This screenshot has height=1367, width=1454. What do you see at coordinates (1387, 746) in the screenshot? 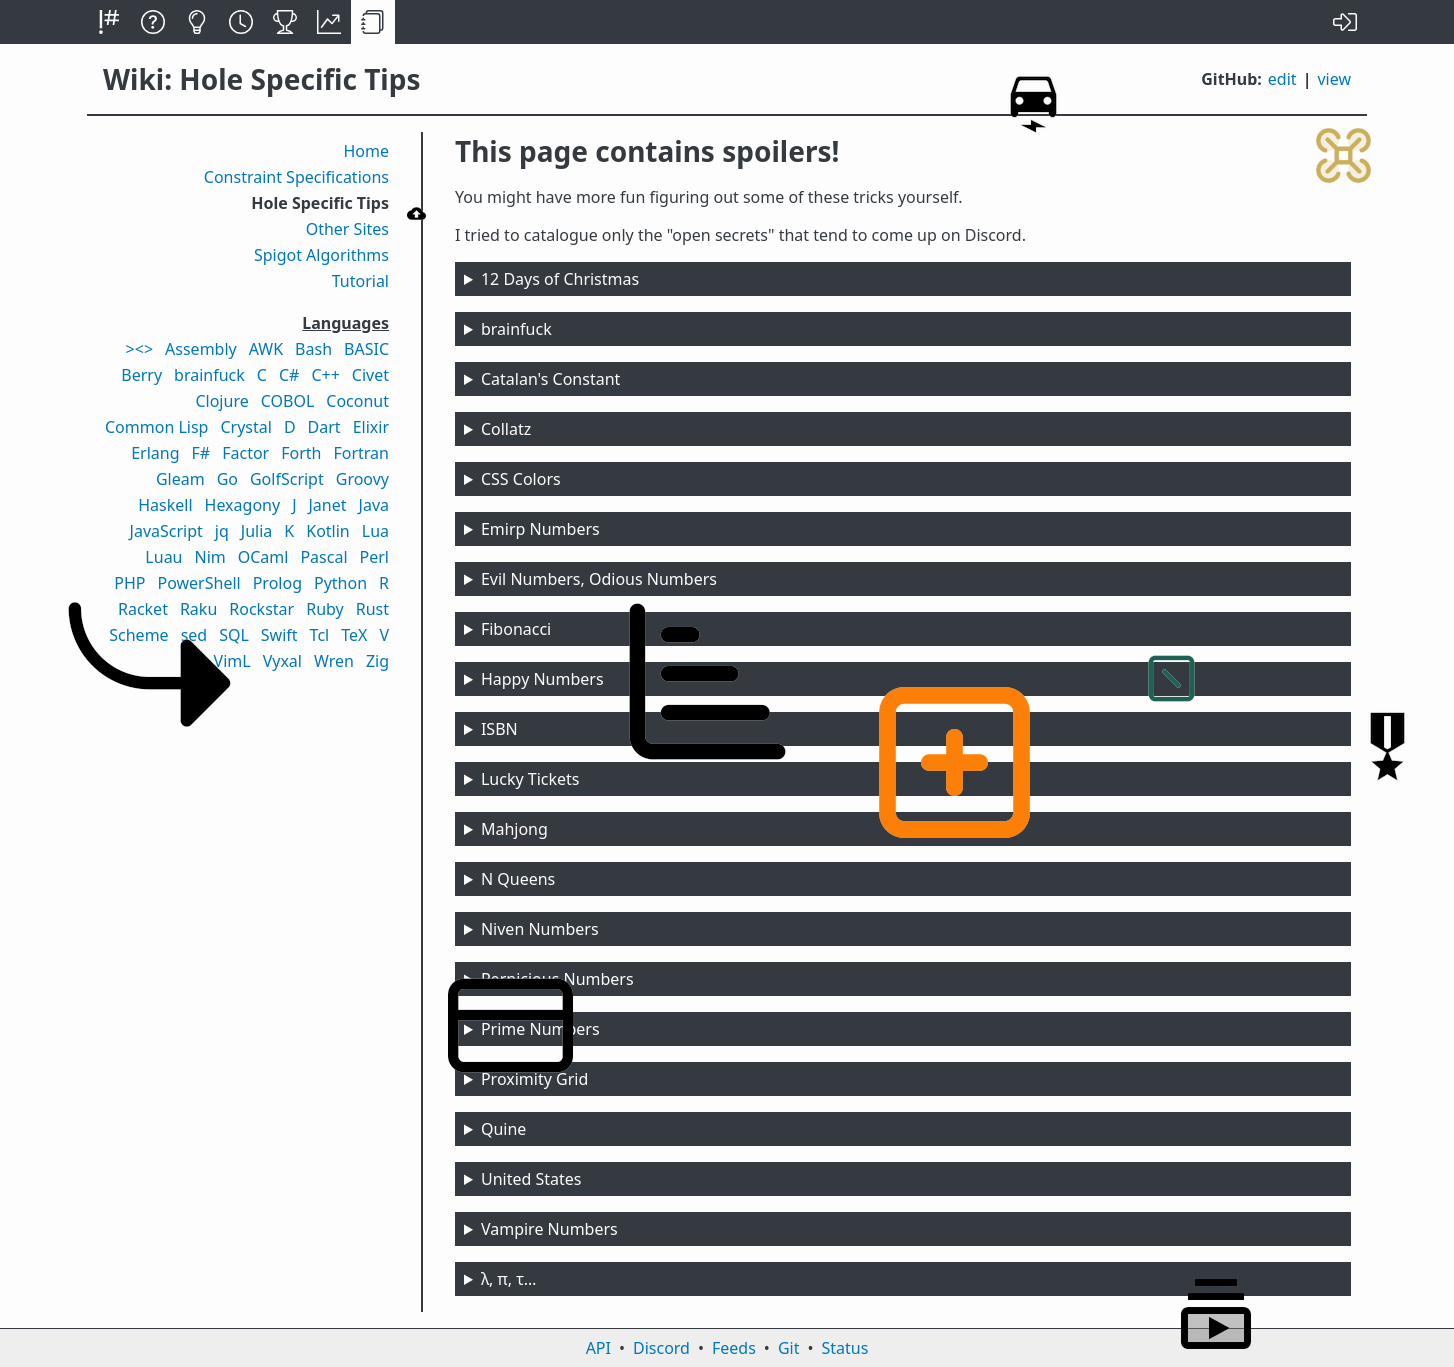
I see `view achievements or awards` at bounding box center [1387, 746].